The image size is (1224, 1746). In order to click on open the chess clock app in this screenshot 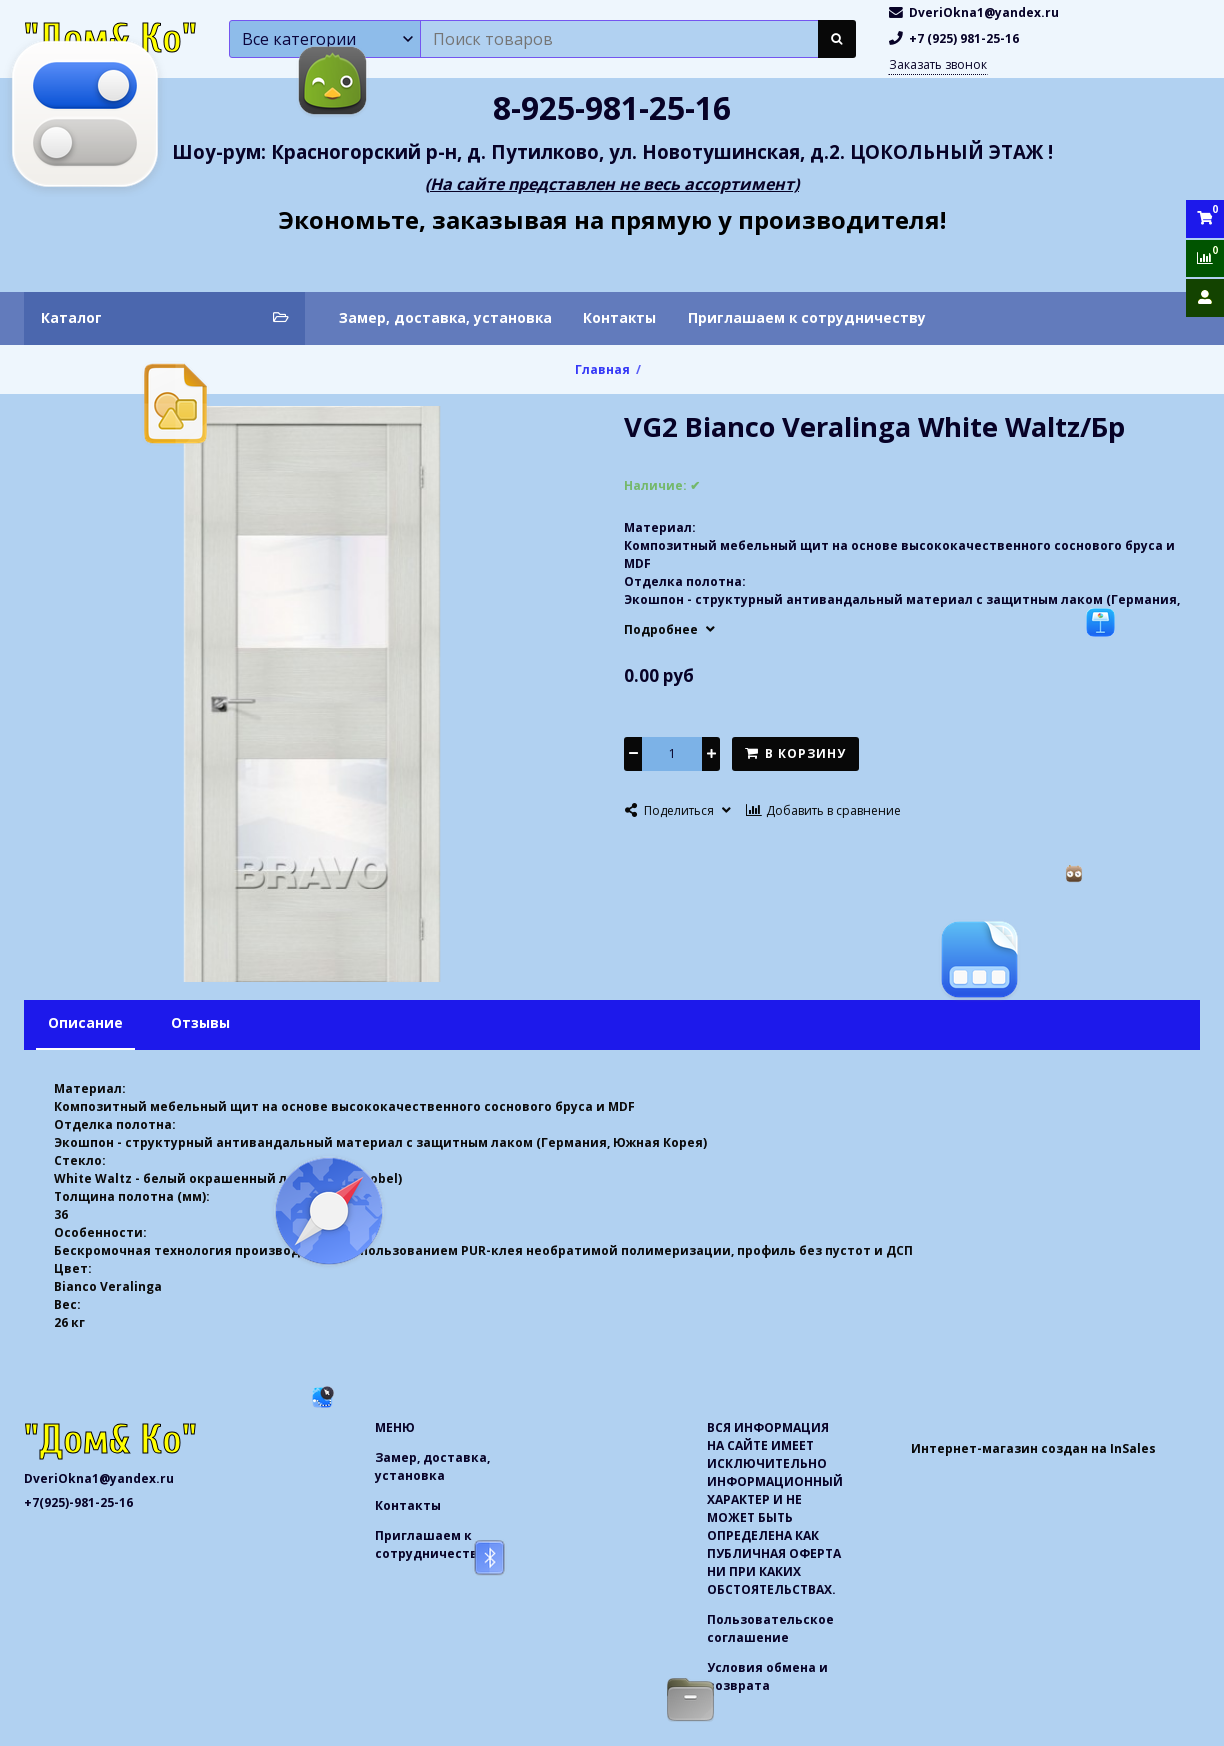, I will do `click(1074, 874)`.